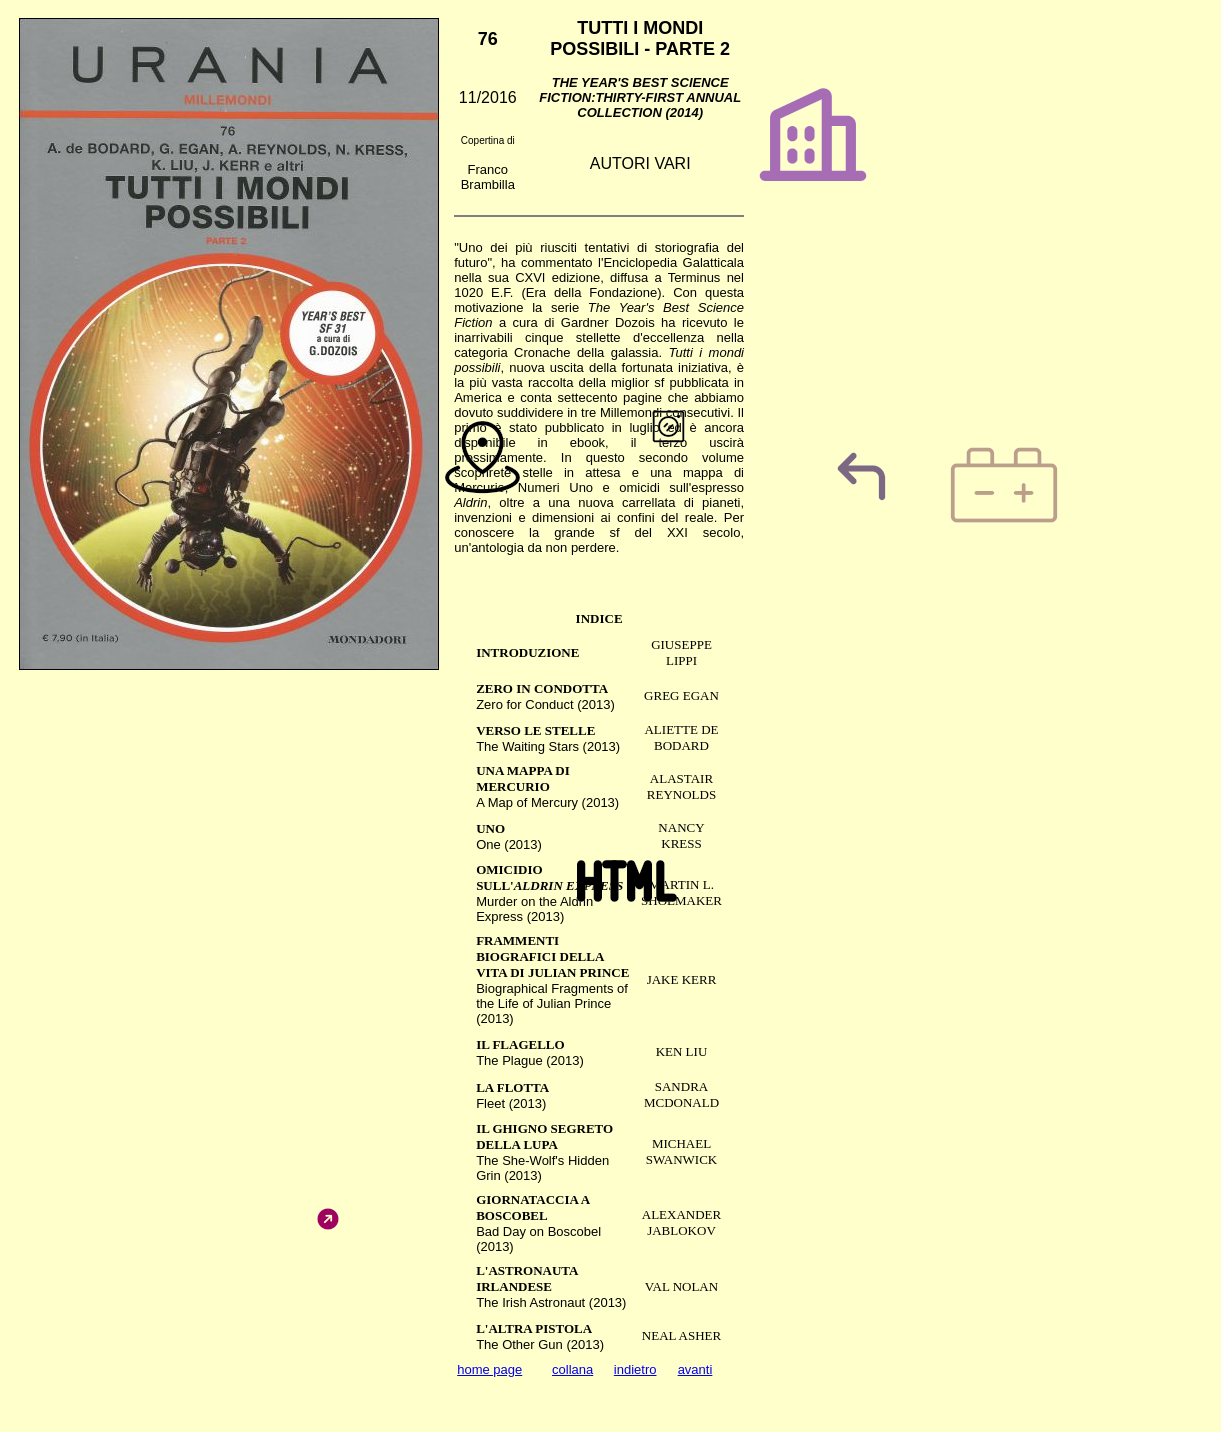  I want to click on view car battery status, so click(1004, 489).